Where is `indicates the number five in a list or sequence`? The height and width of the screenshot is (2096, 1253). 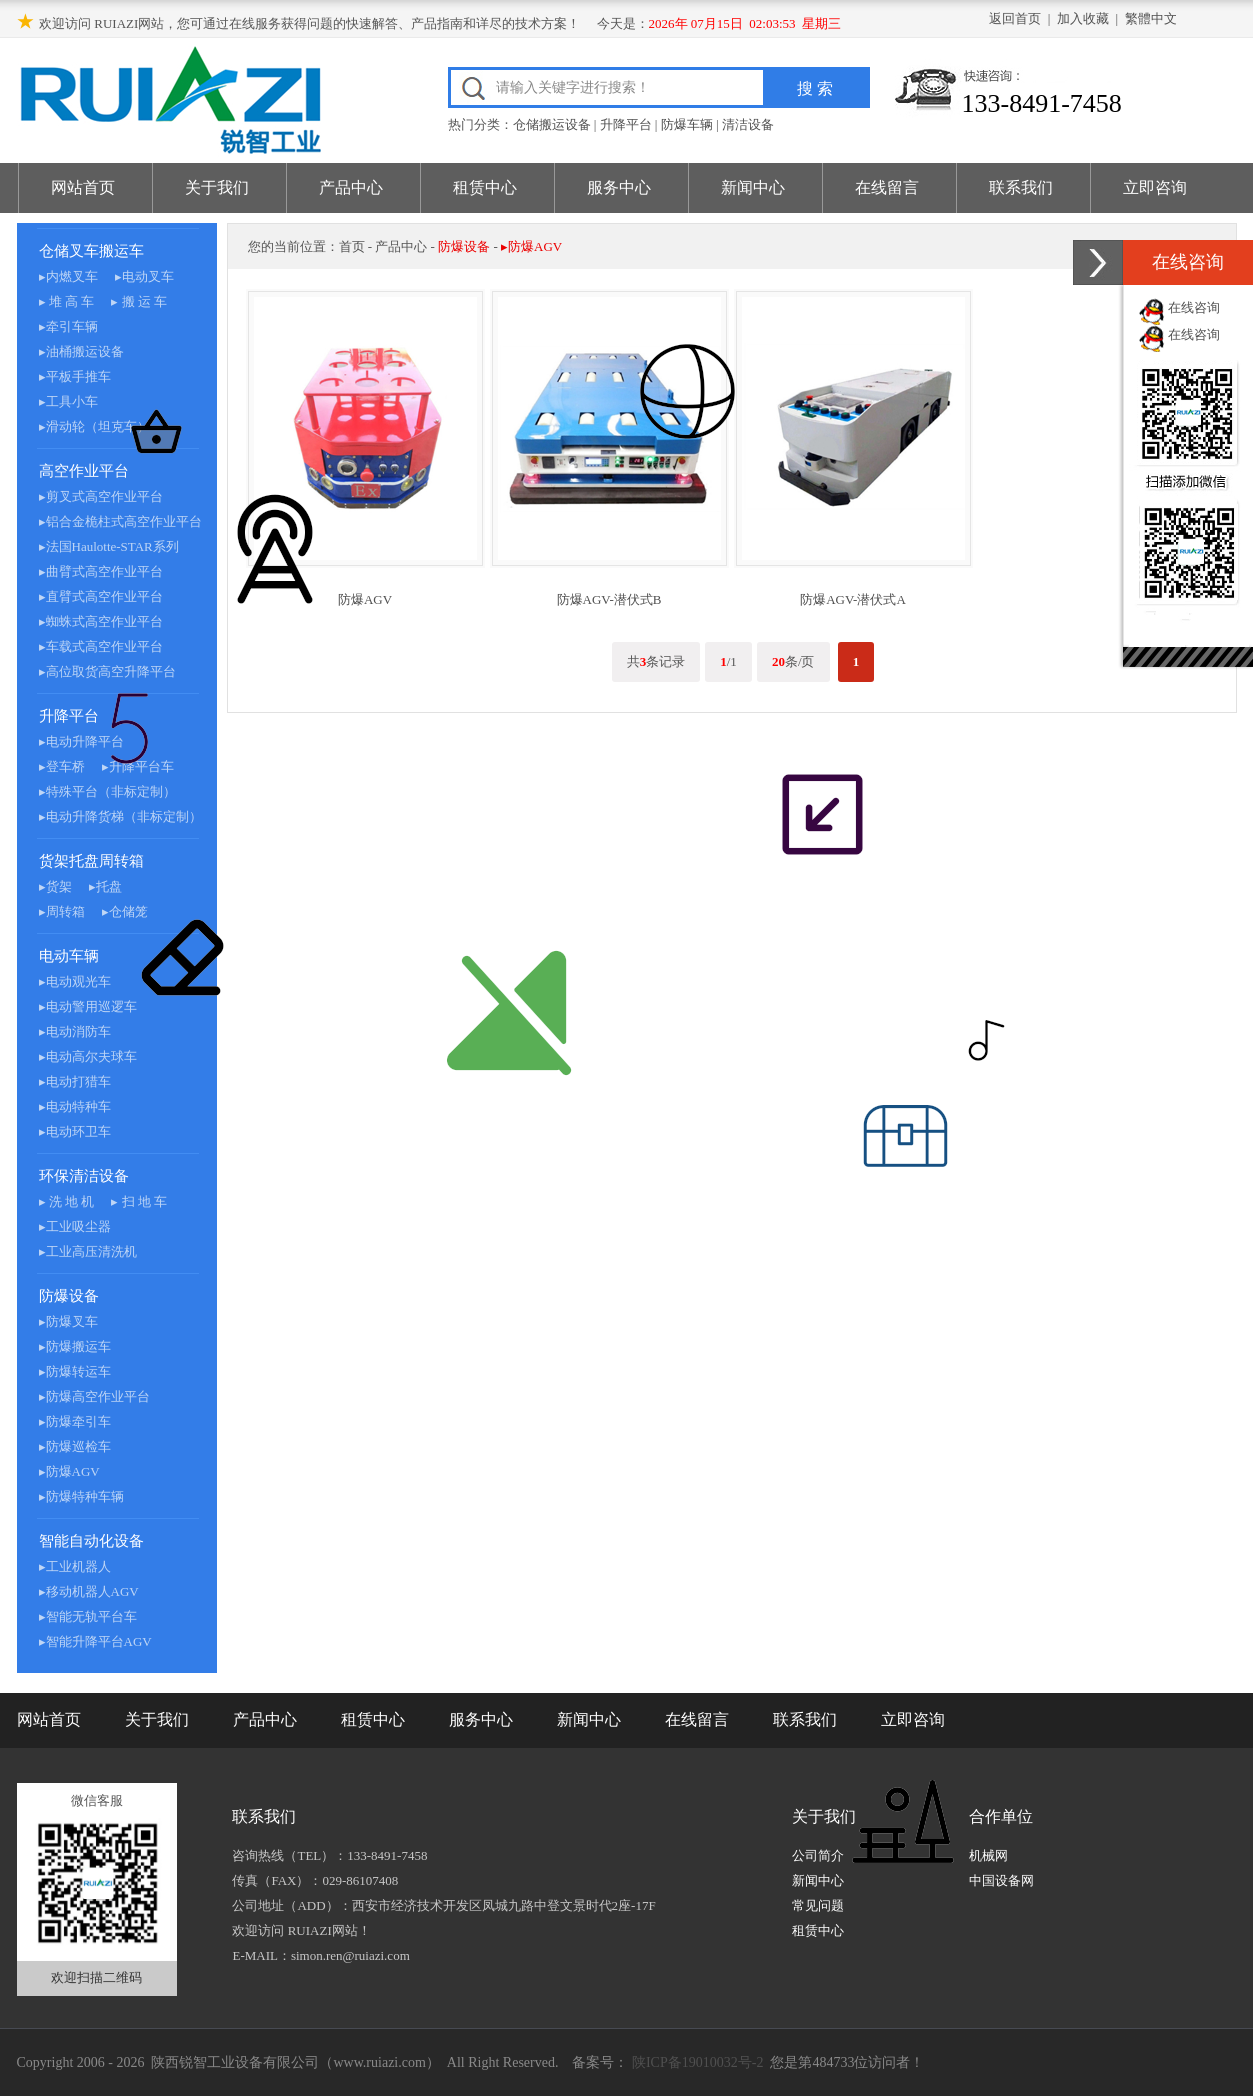 indicates the number five in a list or sequence is located at coordinates (129, 728).